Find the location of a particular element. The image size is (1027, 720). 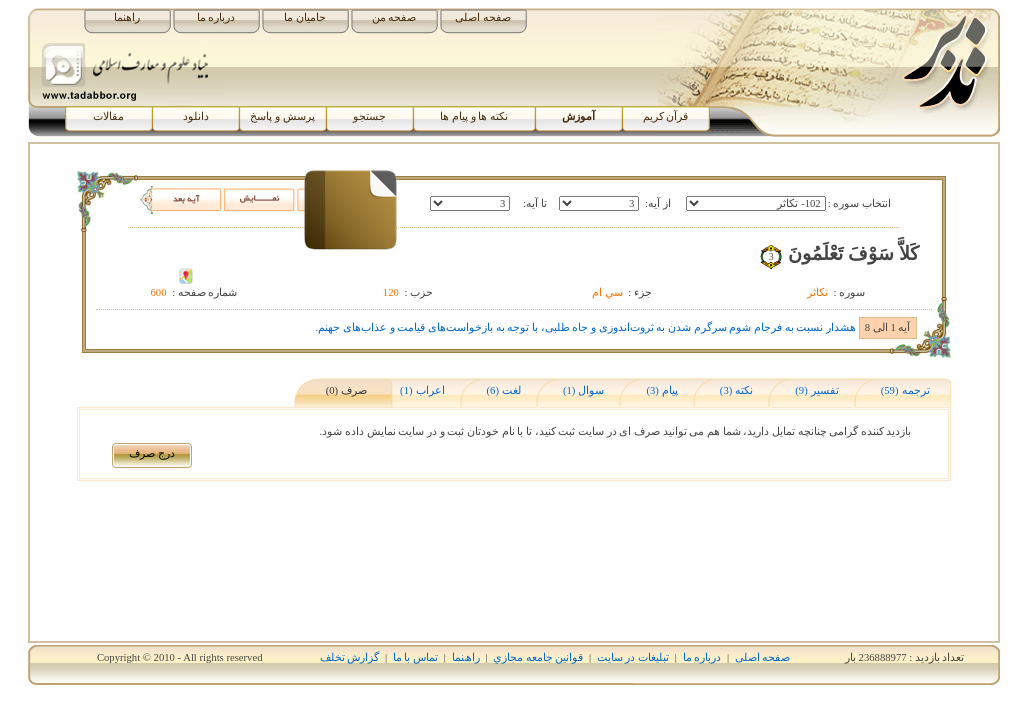

change desktop wallpaper settings is located at coordinates (350, 206).